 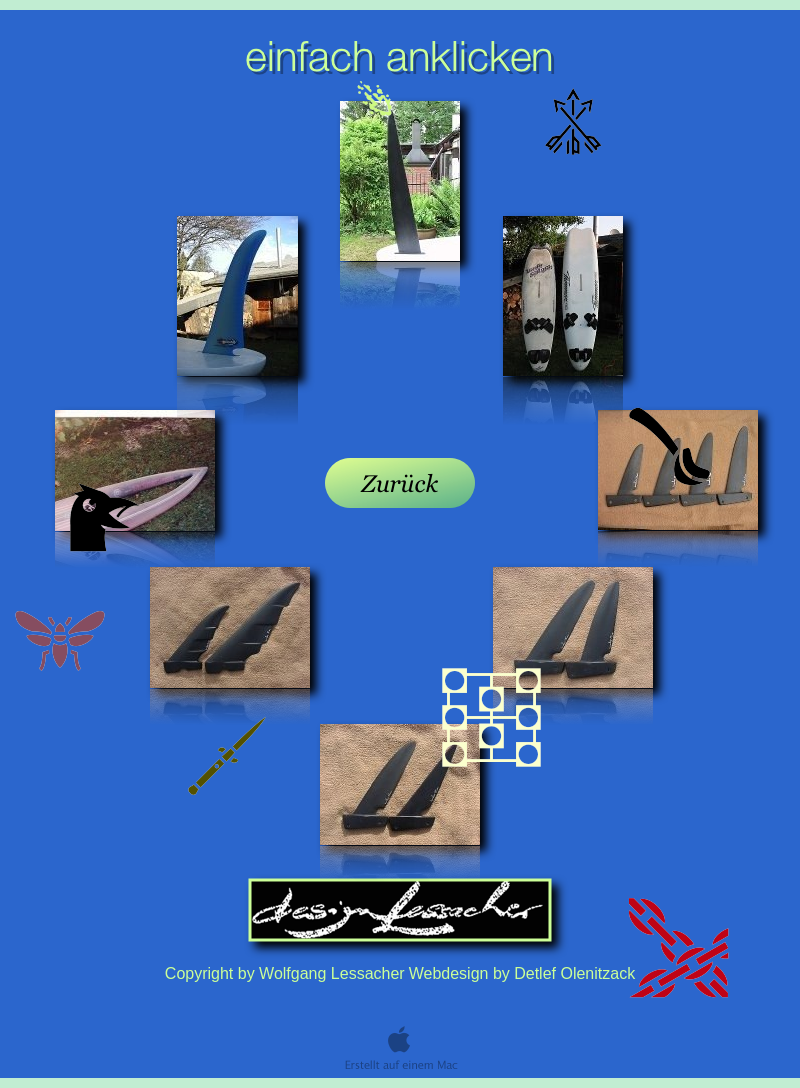 What do you see at coordinates (60, 641) in the screenshot?
I see `cicada or insect-themed game element` at bounding box center [60, 641].